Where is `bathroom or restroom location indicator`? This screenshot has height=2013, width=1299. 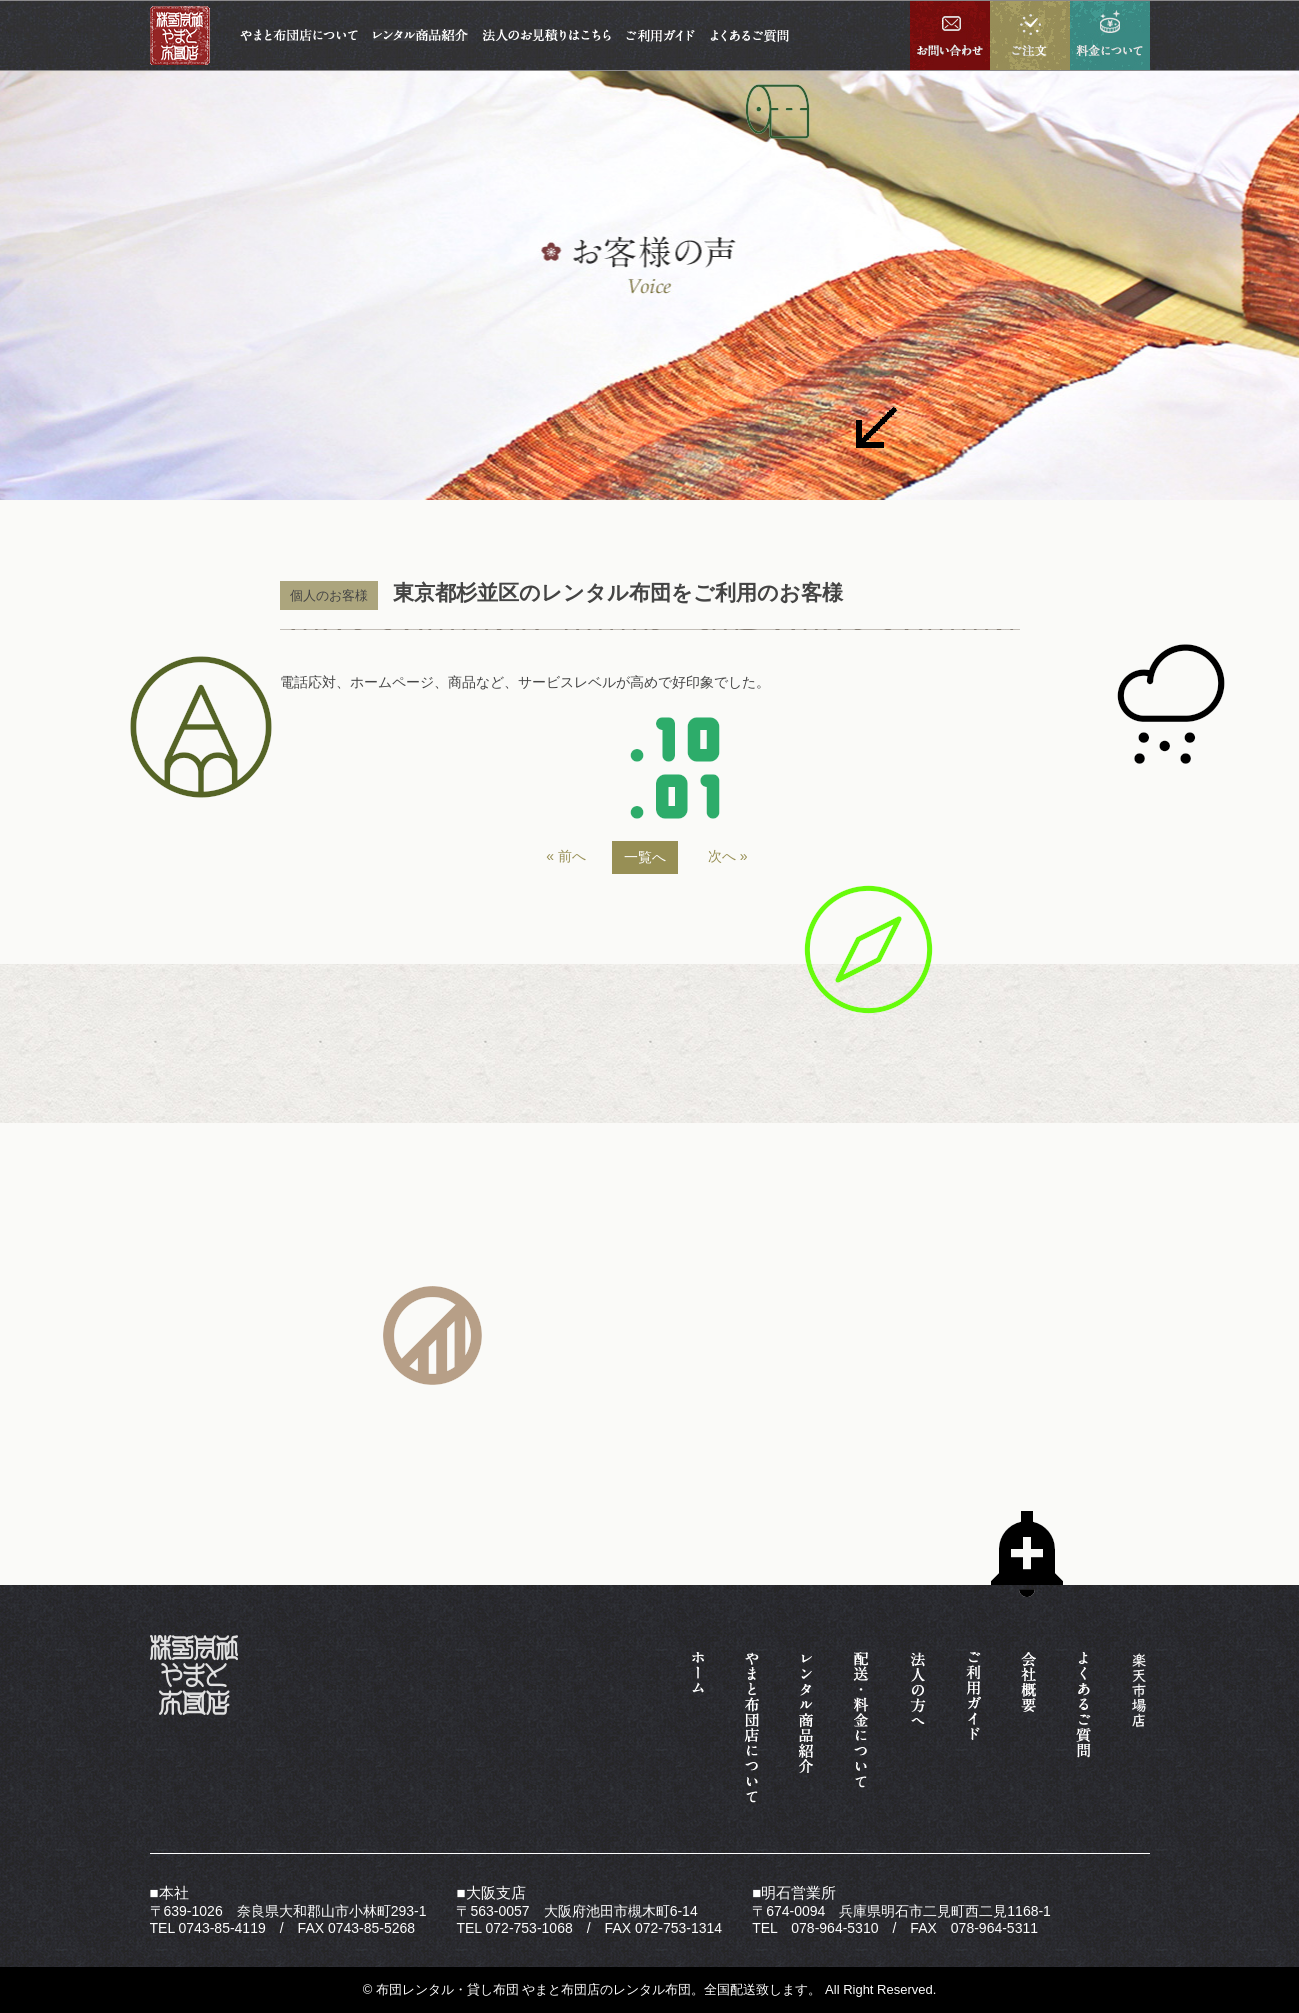
bathroom or restroom location indicator is located at coordinates (777, 111).